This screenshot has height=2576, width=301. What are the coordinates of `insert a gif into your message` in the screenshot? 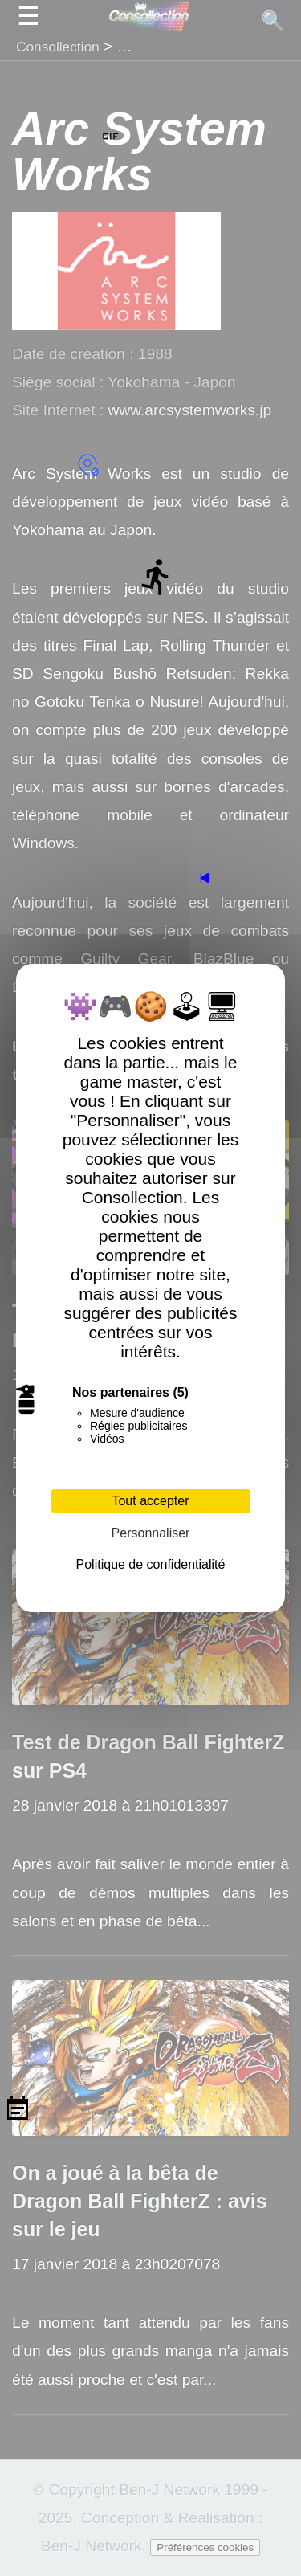 It's located at (110, 136).